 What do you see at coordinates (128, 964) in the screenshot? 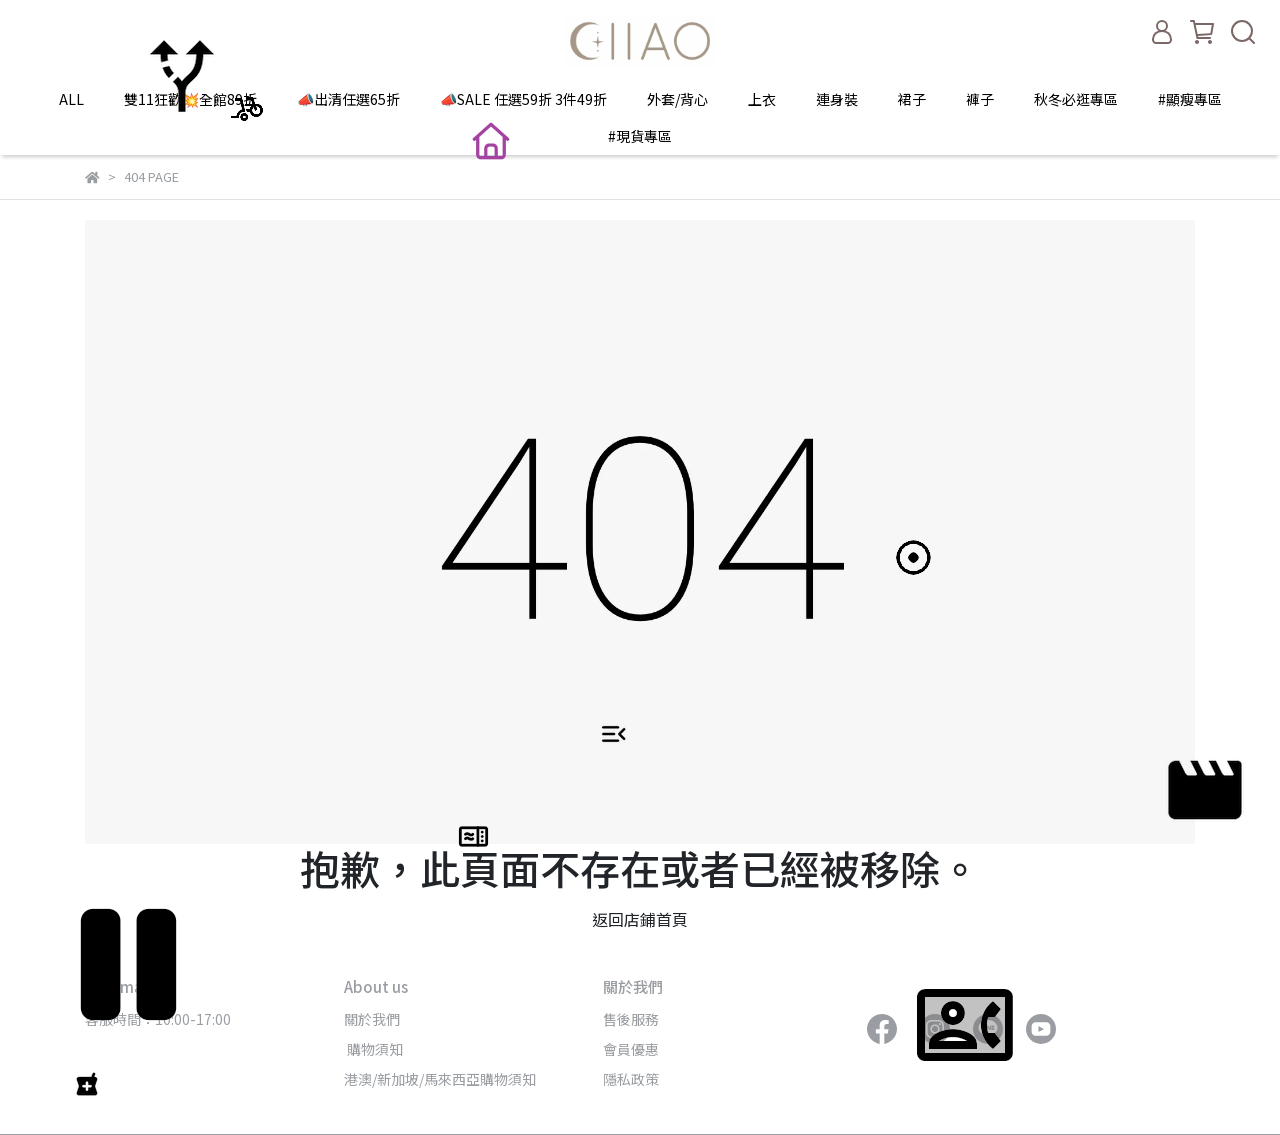
I see `pause media playback` at bounding box center [128, 964].